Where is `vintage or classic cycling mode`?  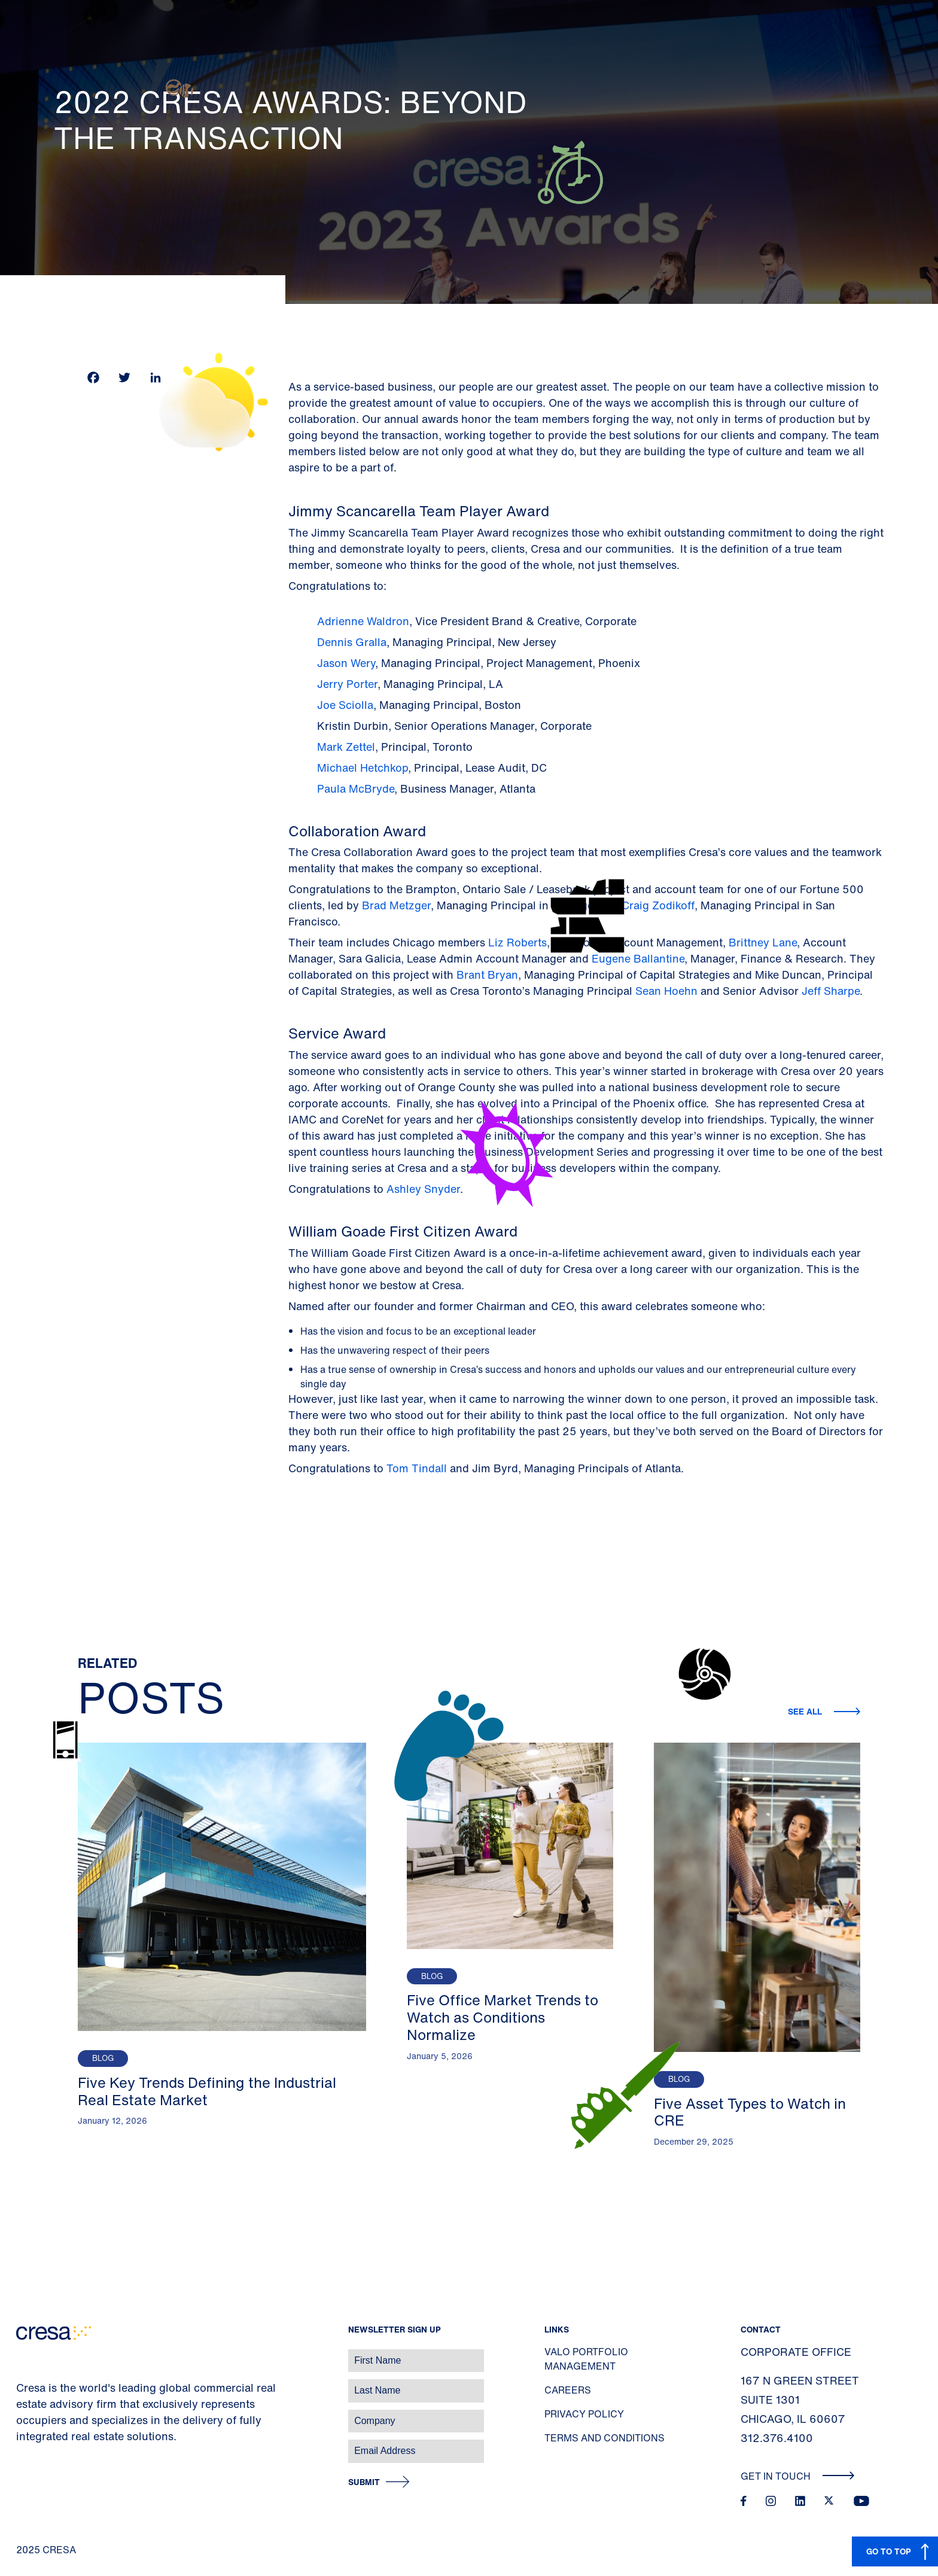 vintage or classic cycling mode is located at coordinates (570, 171).